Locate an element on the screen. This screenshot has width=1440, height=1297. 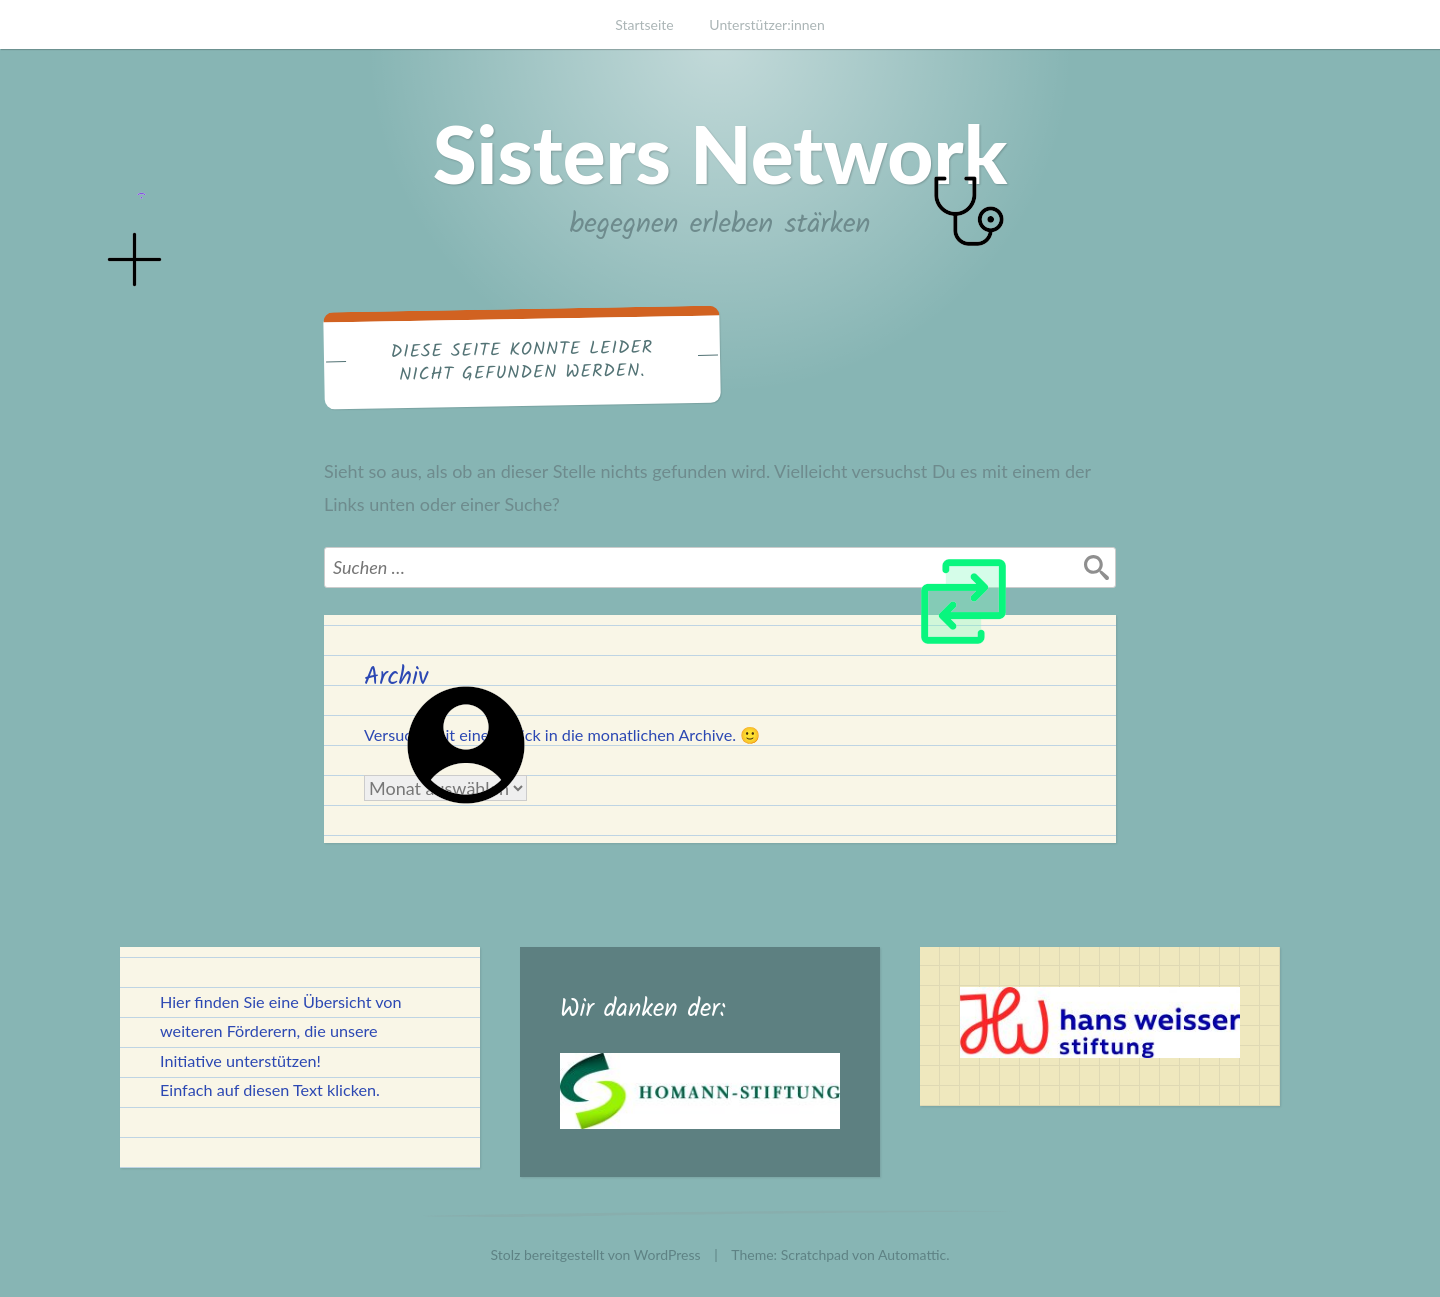
access health or medical features is located at coordinates (963, 208).